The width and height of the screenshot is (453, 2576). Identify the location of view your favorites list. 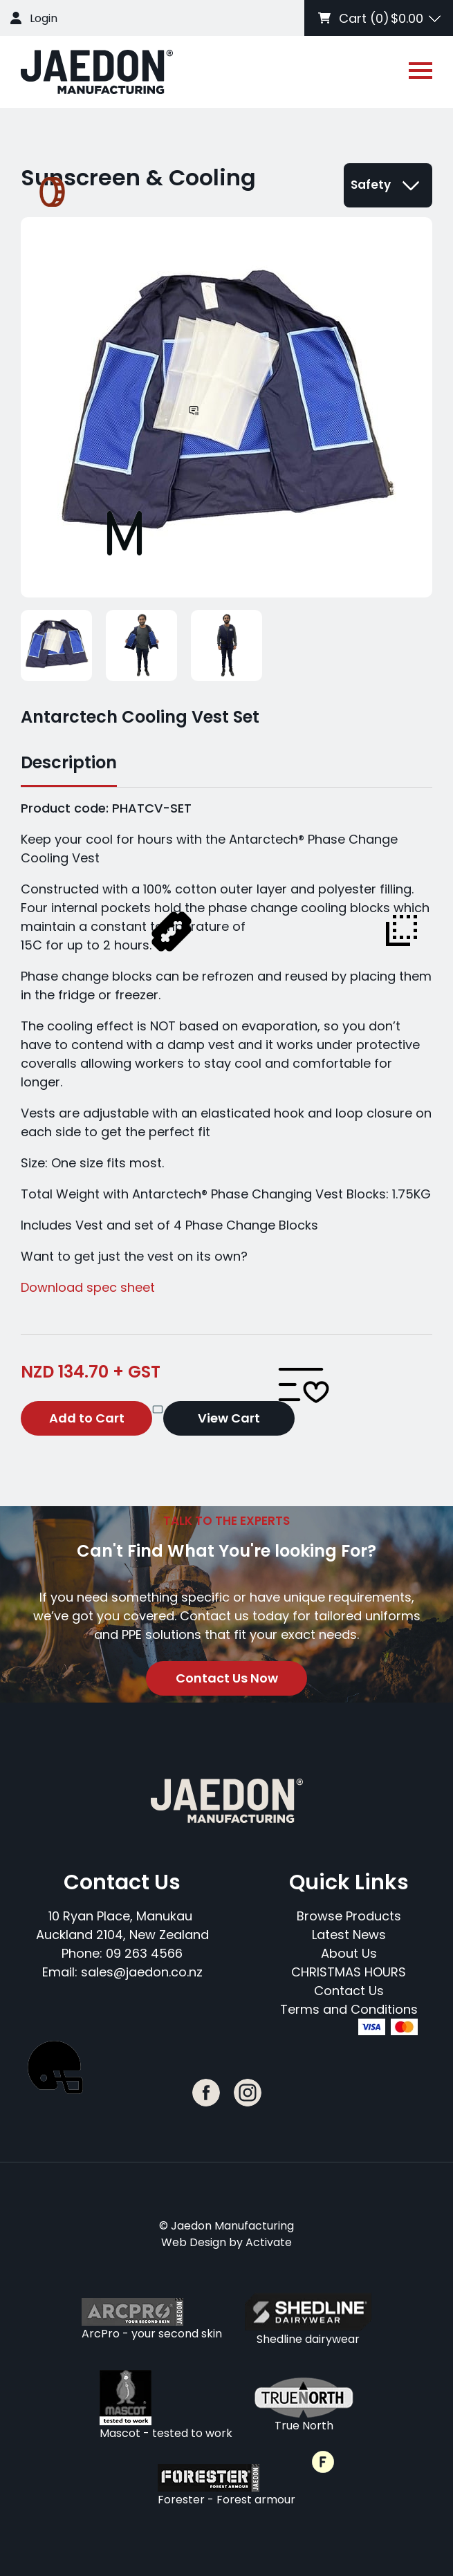
(301, 1384).